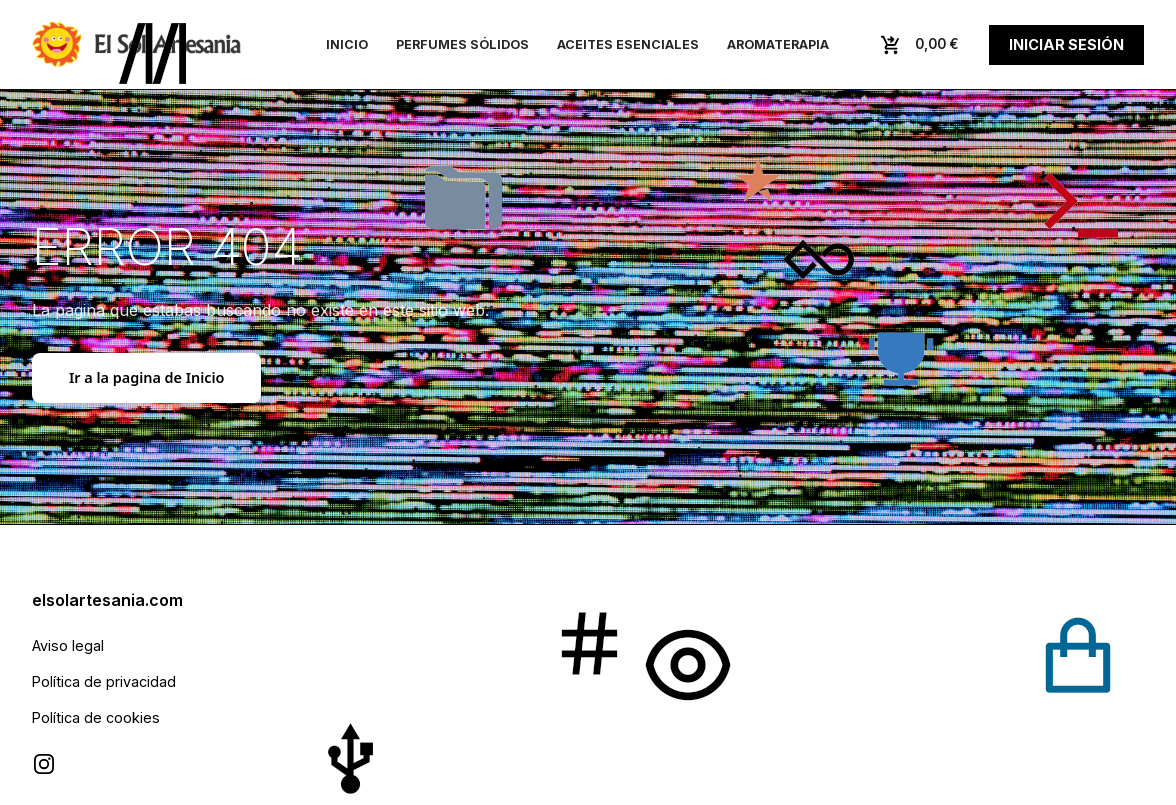 The height and width of the screenshot is (805, 1176). I want to click on add a hashtag or tag to content, so click(589, 643).